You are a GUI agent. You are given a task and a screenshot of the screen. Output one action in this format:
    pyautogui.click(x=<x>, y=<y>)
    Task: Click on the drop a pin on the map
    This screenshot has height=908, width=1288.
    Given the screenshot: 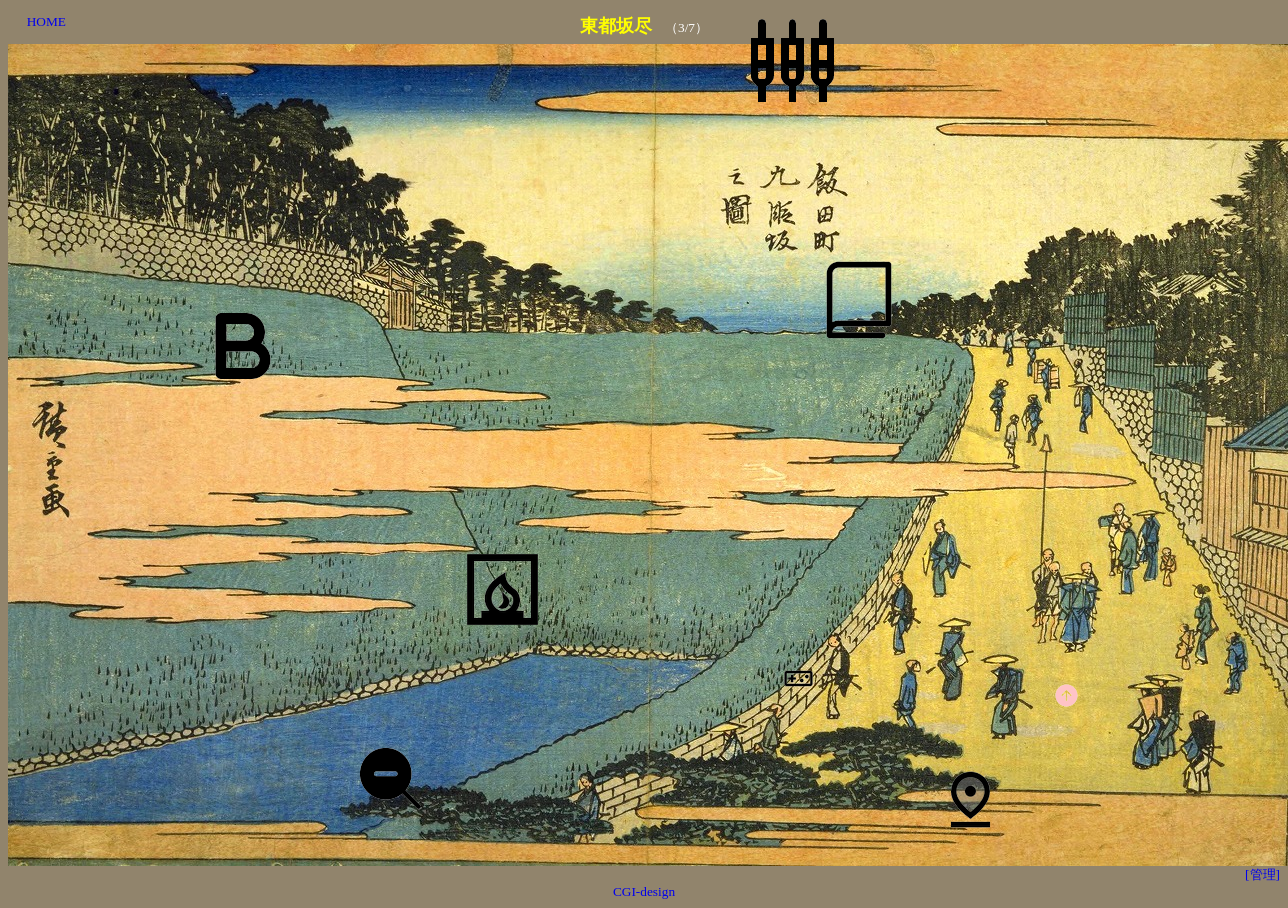 What is the action you would take?
    pyautogui.click(x=970, y=799)
    